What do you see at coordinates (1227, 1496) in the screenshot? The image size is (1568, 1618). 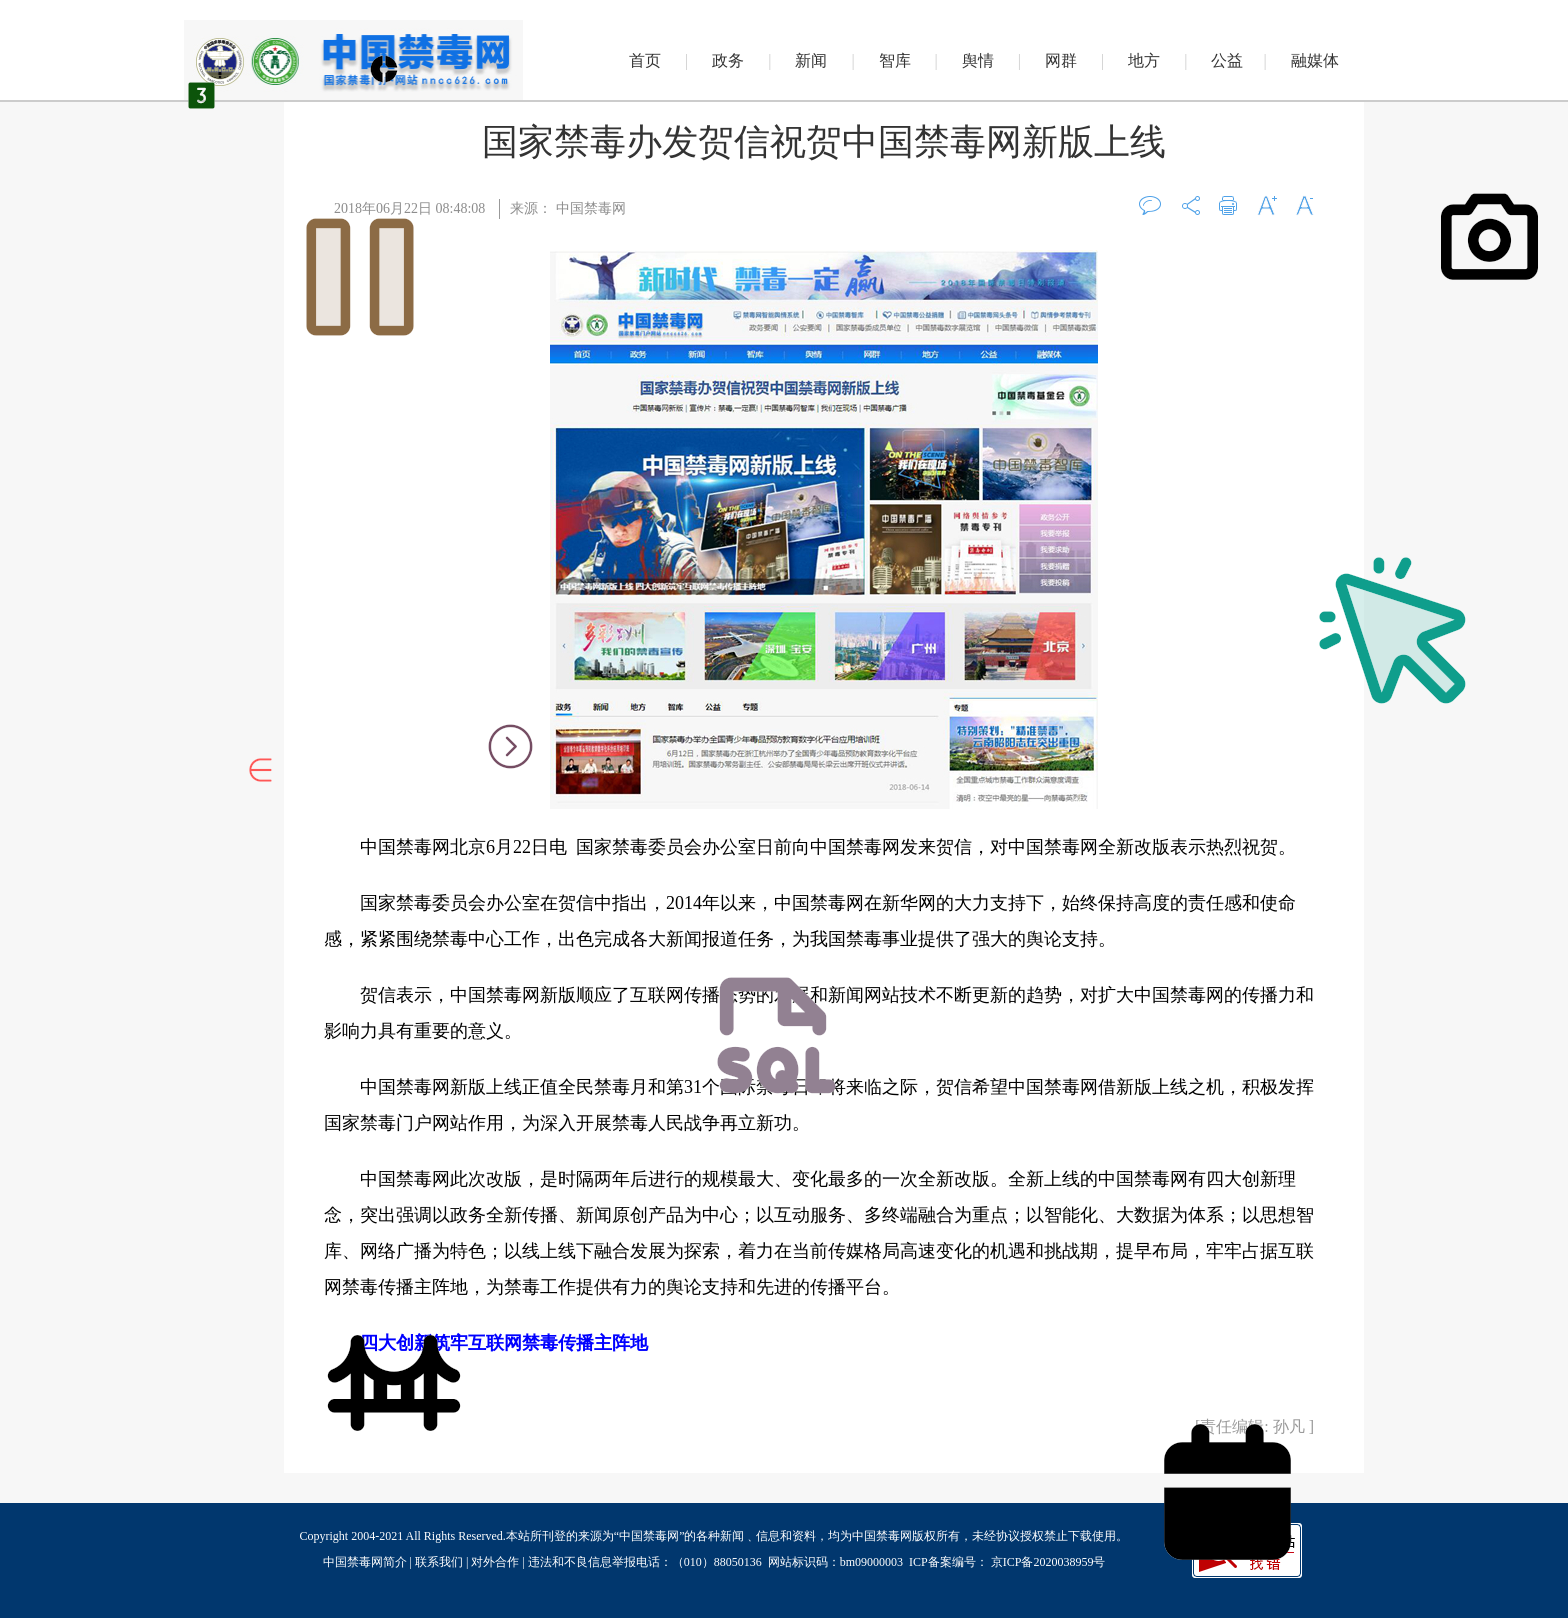 I see `view calendar or scheduled events` at bounding box center [1227, 1496].